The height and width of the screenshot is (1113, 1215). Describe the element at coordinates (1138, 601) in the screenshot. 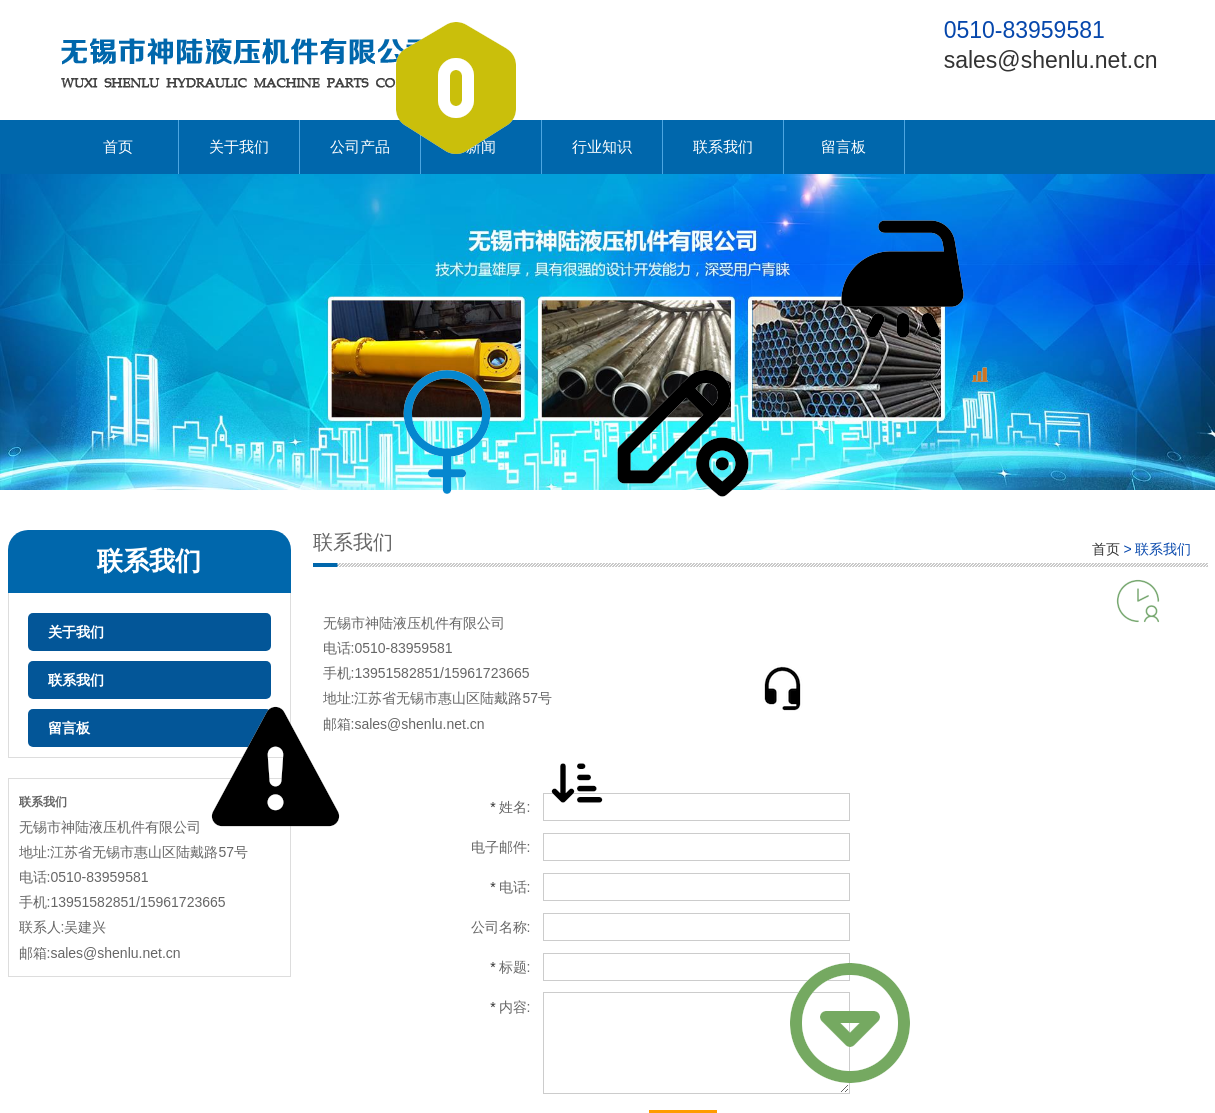

I see `view user's time or availability status` at that location.